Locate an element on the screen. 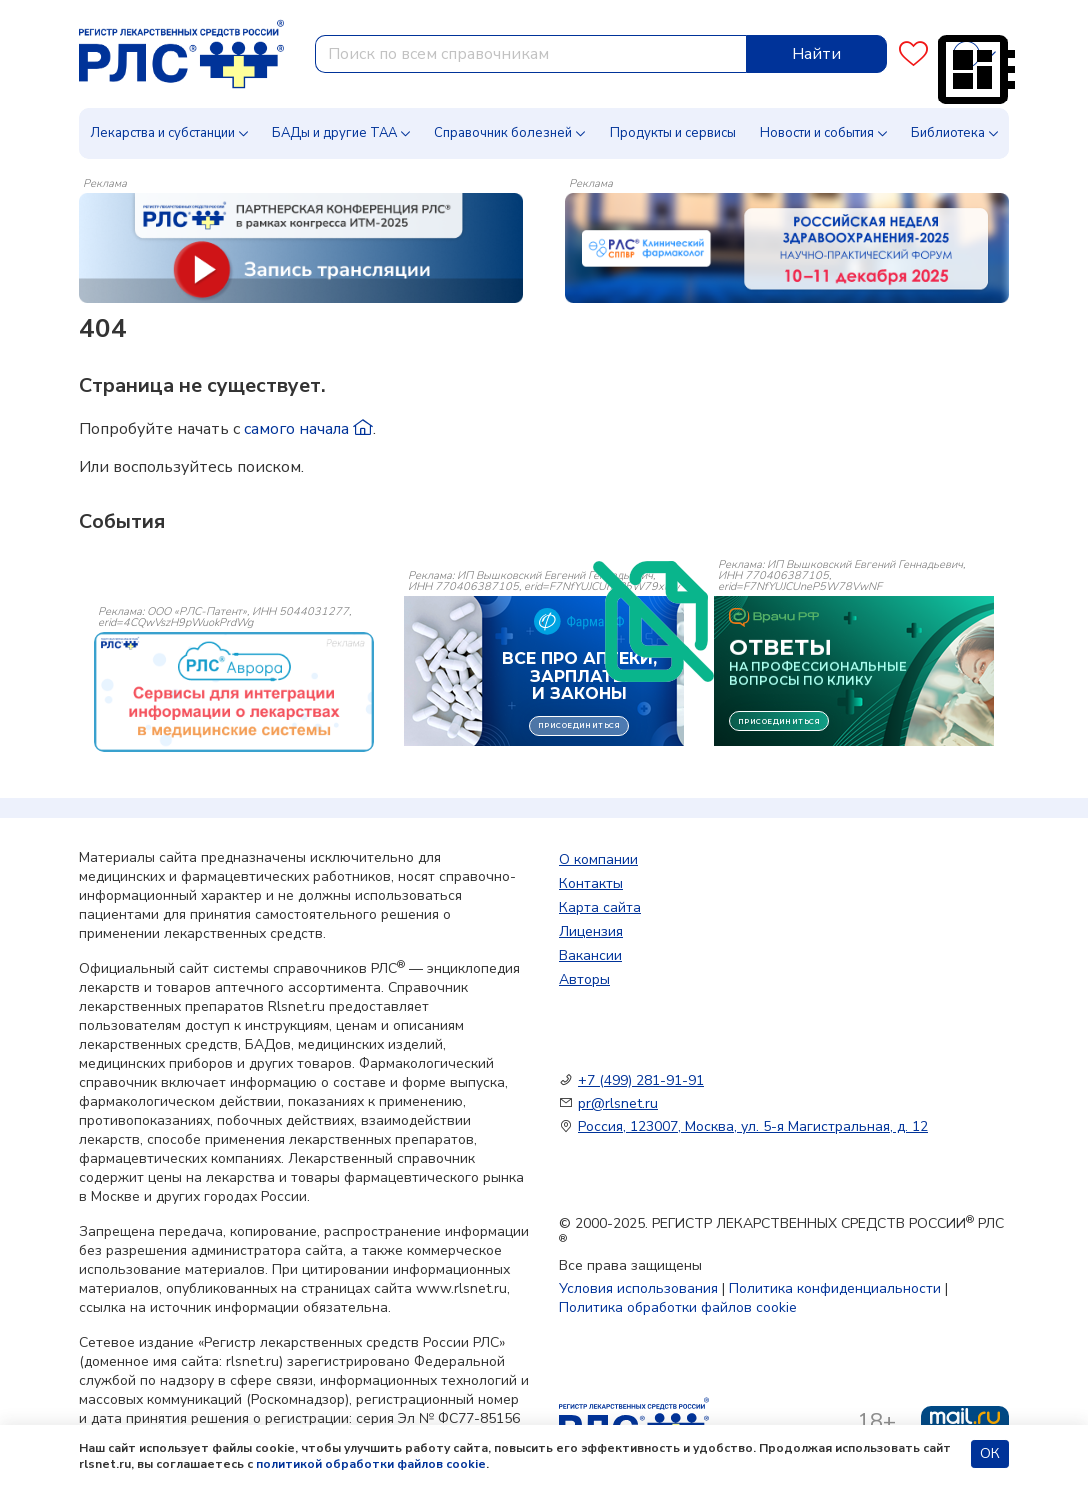 This screenshot has height=1487, width=1088. files are unavailable or inaccessible is located at coordinates (653, 621).